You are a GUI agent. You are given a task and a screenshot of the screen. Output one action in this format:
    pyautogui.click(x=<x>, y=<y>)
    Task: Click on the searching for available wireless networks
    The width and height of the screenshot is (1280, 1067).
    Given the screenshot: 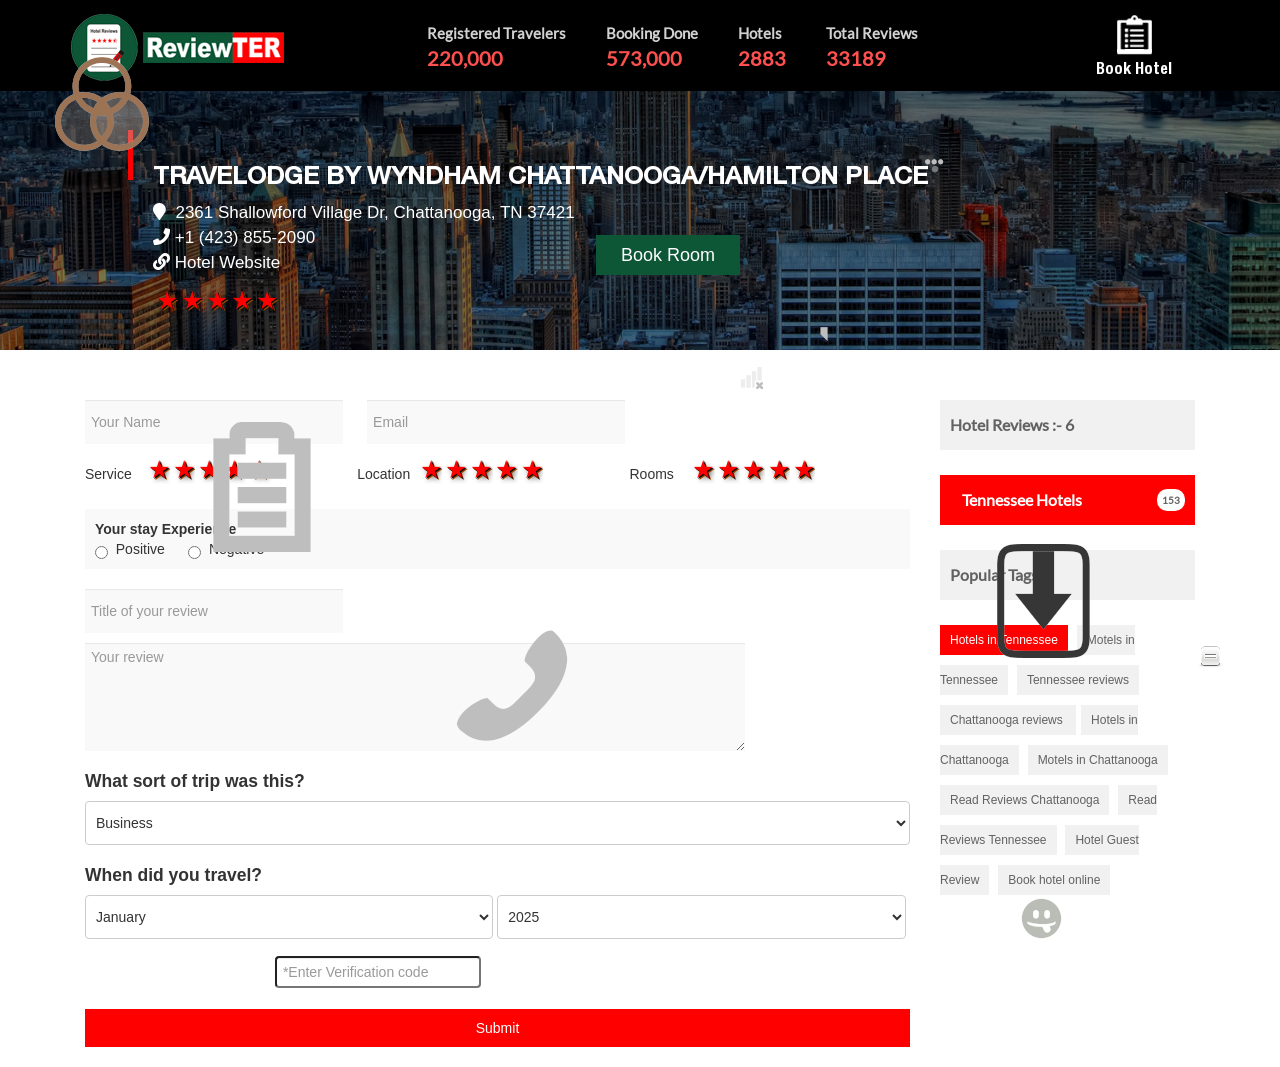 What is the action you would take?
    pyautogui.click(x=935, y=161)
    